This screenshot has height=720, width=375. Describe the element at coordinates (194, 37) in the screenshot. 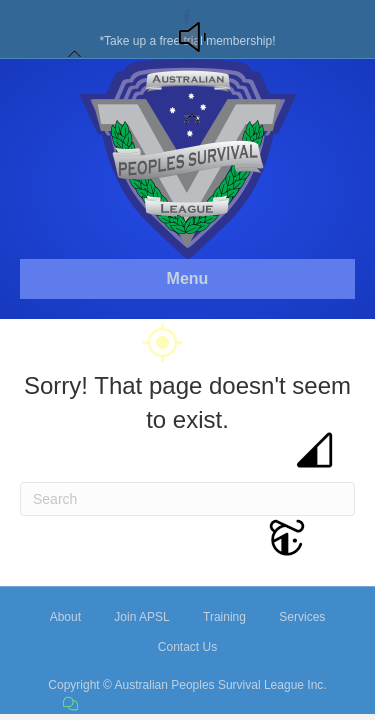

I see `audio playing at low volume` at that location.